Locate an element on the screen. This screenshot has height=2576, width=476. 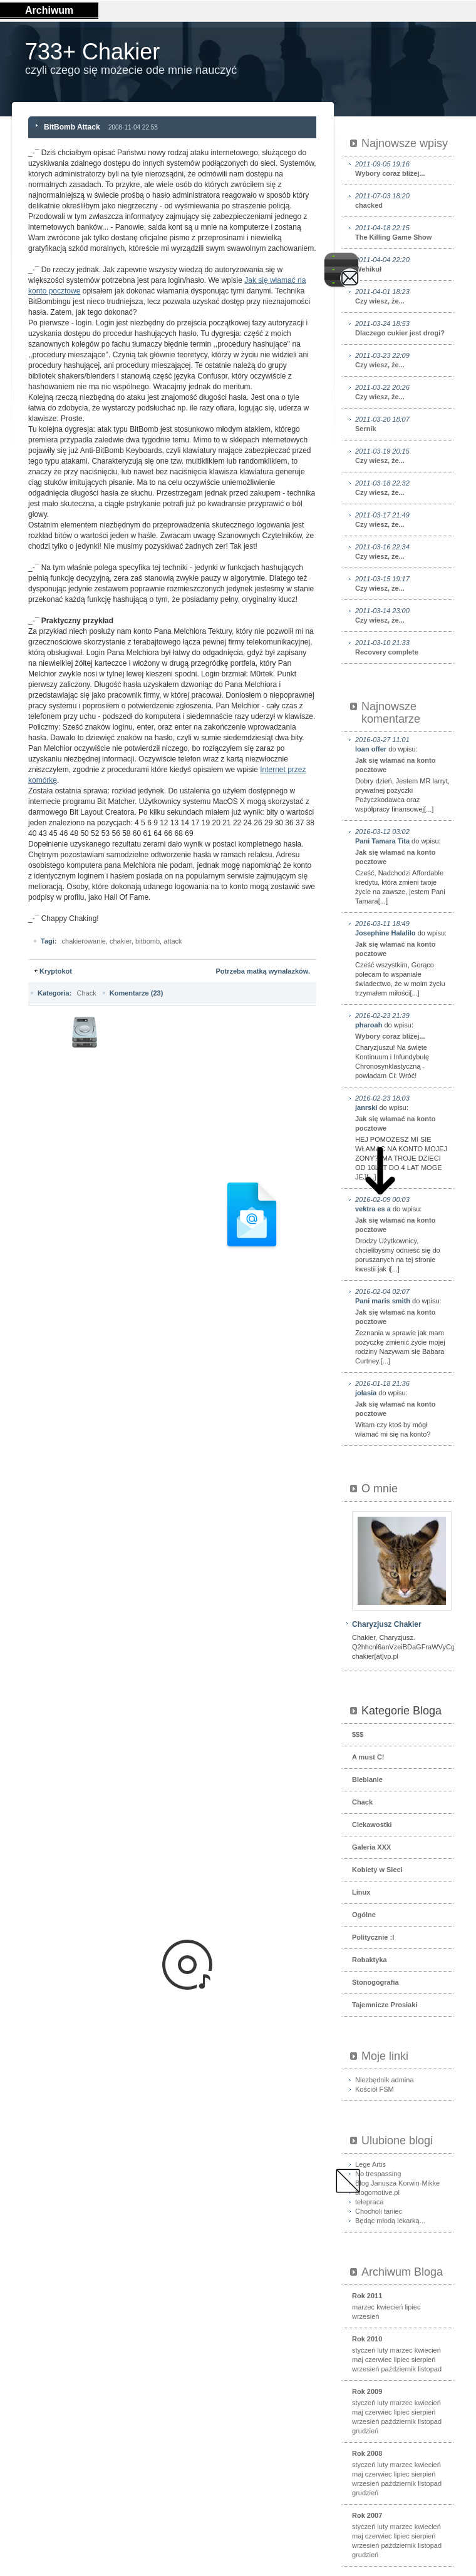
access multiple connected storage drives is located at coordinates (85, 1032).